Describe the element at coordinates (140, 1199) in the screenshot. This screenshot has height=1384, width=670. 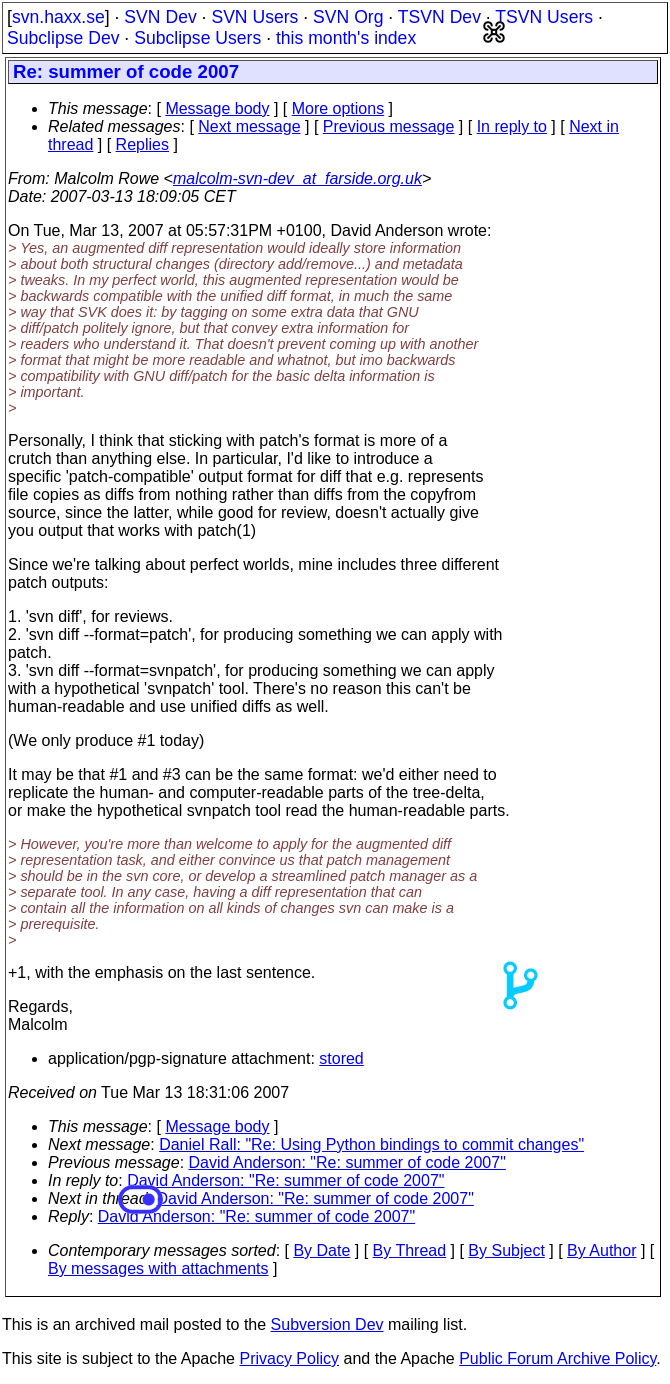
I see `toggle switch in the on position` at that location.